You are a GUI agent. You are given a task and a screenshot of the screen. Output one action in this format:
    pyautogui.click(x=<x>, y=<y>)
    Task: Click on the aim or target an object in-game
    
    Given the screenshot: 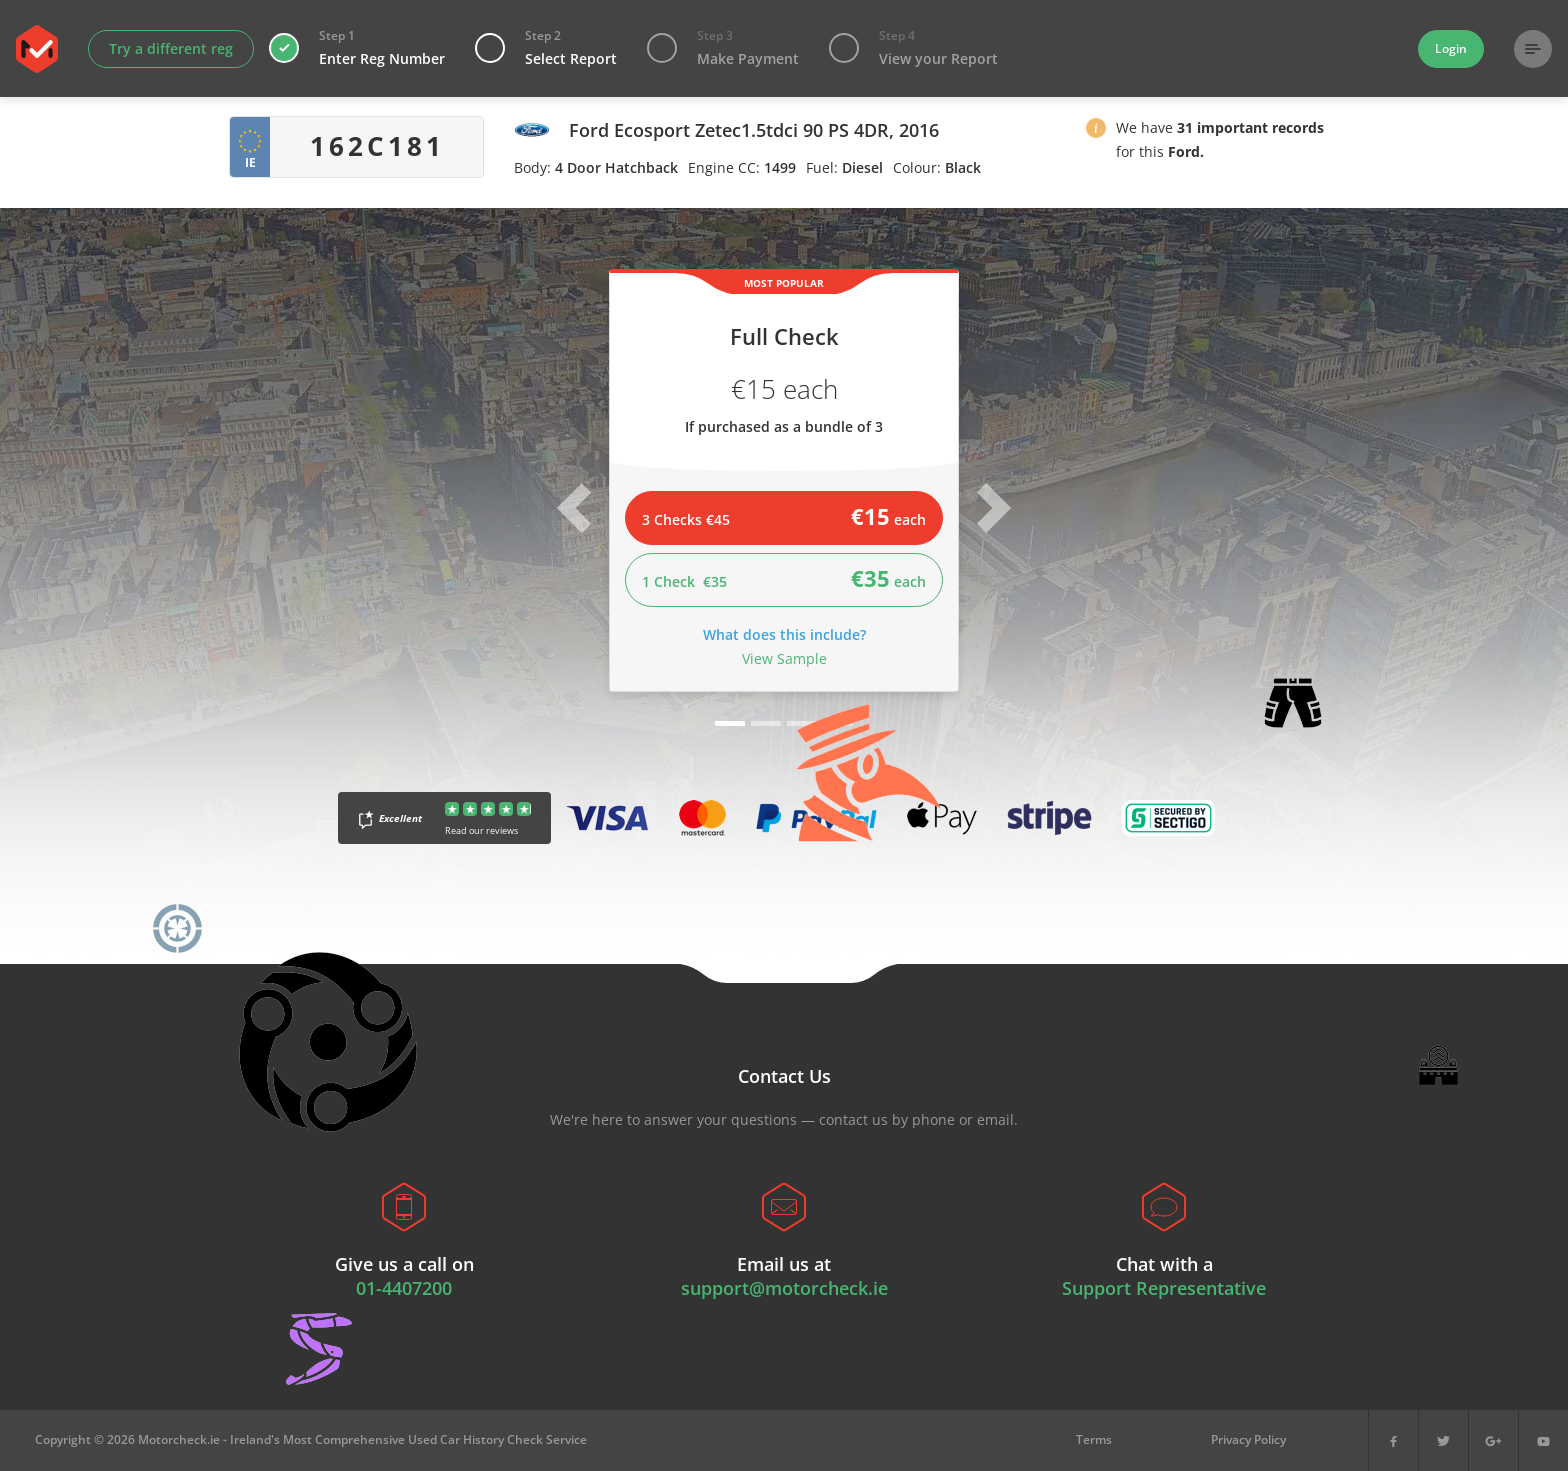 What is the action you would take?
    pyautogui.click(x=177, y=928)
    